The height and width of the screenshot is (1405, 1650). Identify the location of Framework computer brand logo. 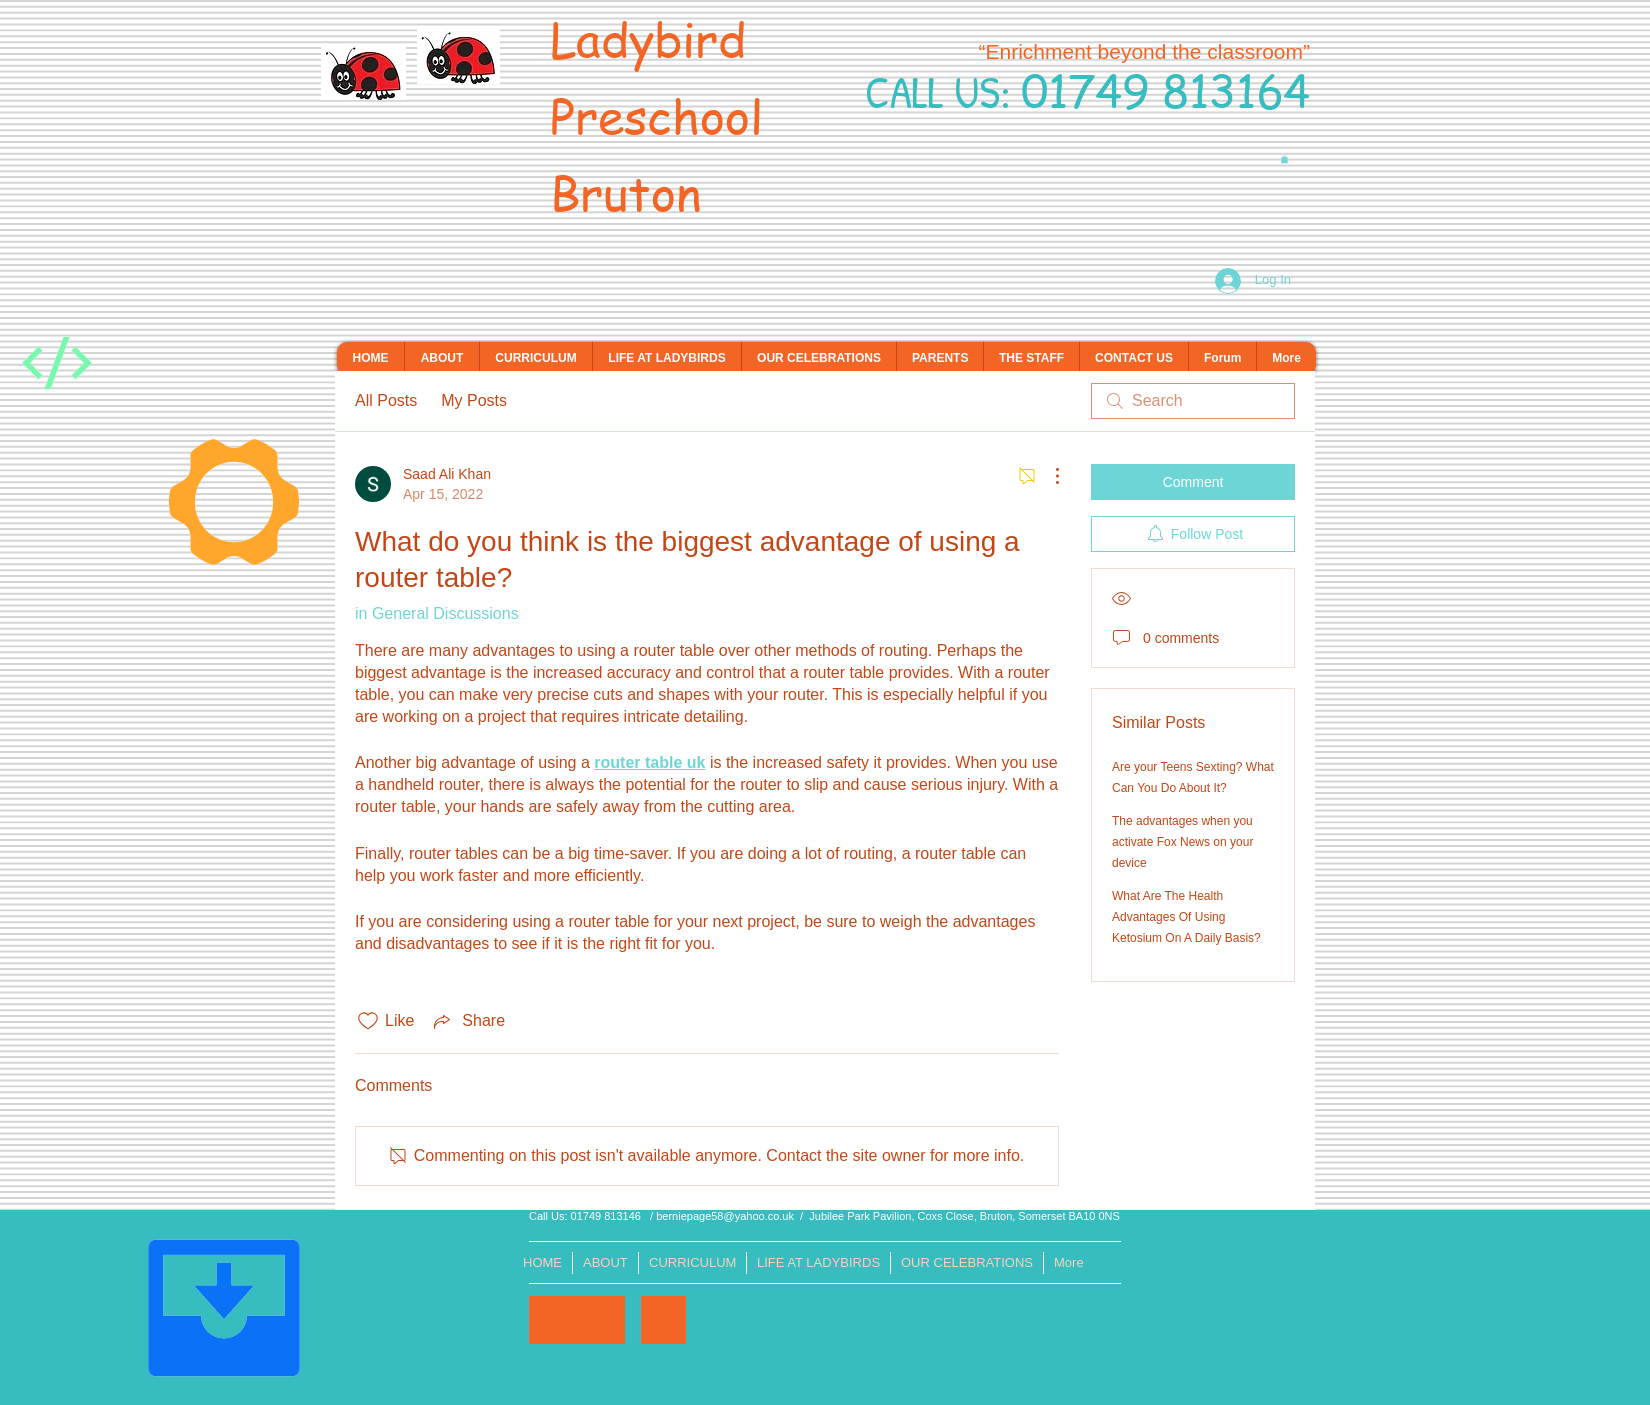
(234, 502).